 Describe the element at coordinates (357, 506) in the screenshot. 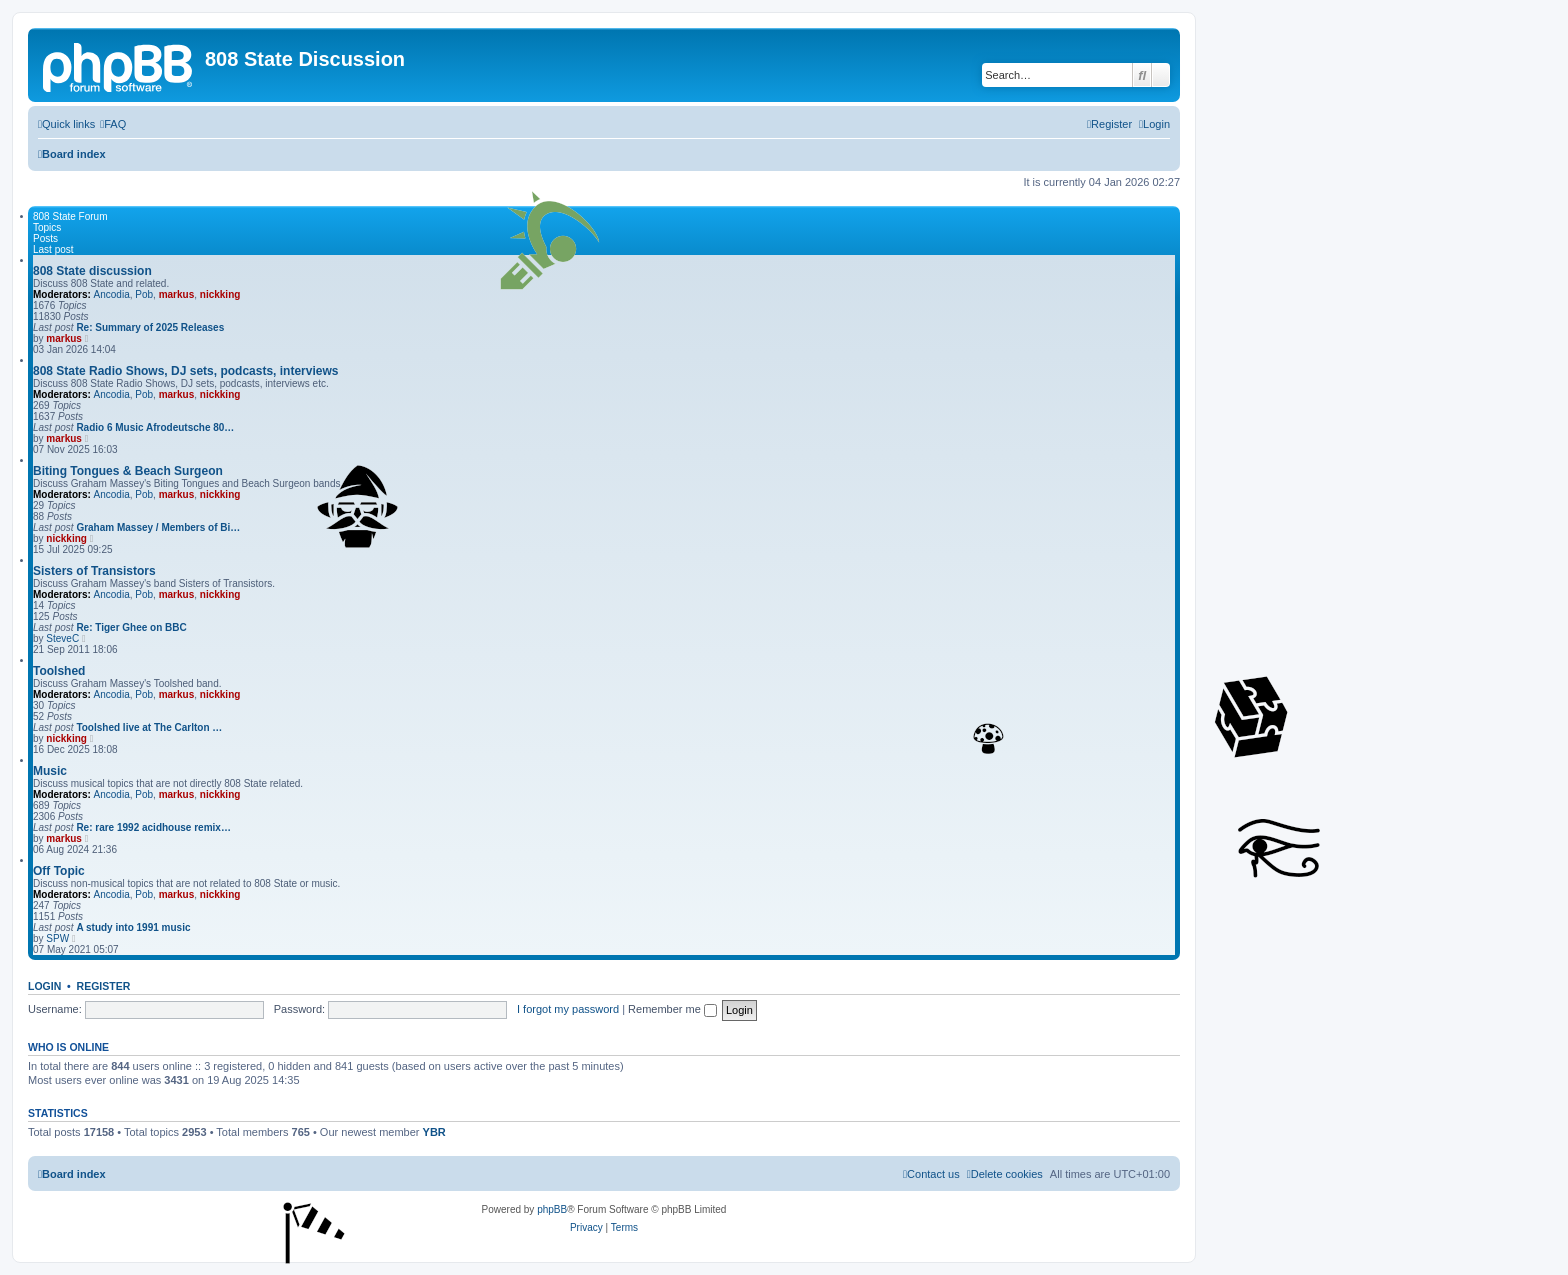

I see `access wizard or mage character class` at that location.